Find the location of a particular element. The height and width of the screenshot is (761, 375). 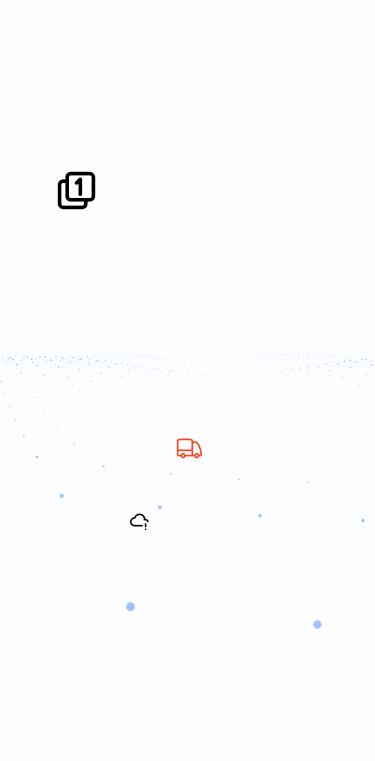

cloud storage warning or alert is located at coordinates (139, 520).